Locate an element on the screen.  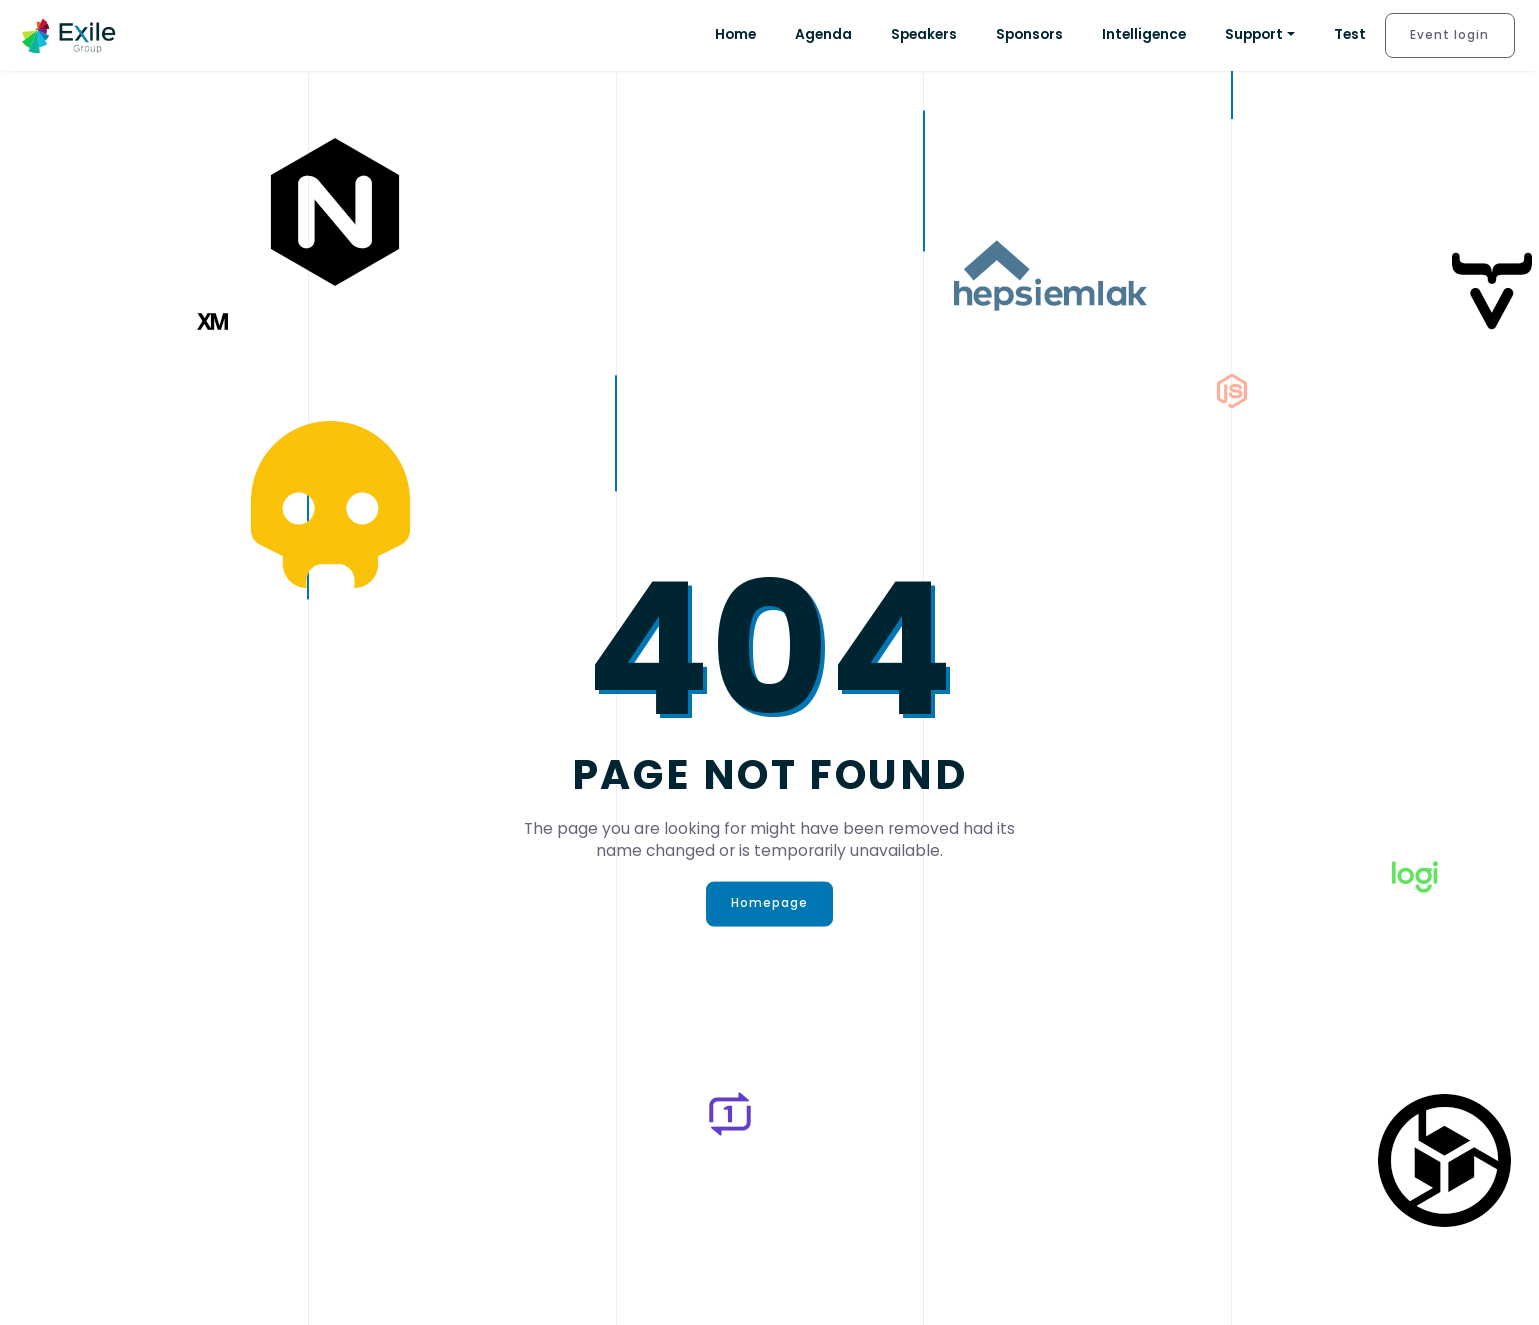
vaadin framework branding logo is located at coordinates (1492, 291).